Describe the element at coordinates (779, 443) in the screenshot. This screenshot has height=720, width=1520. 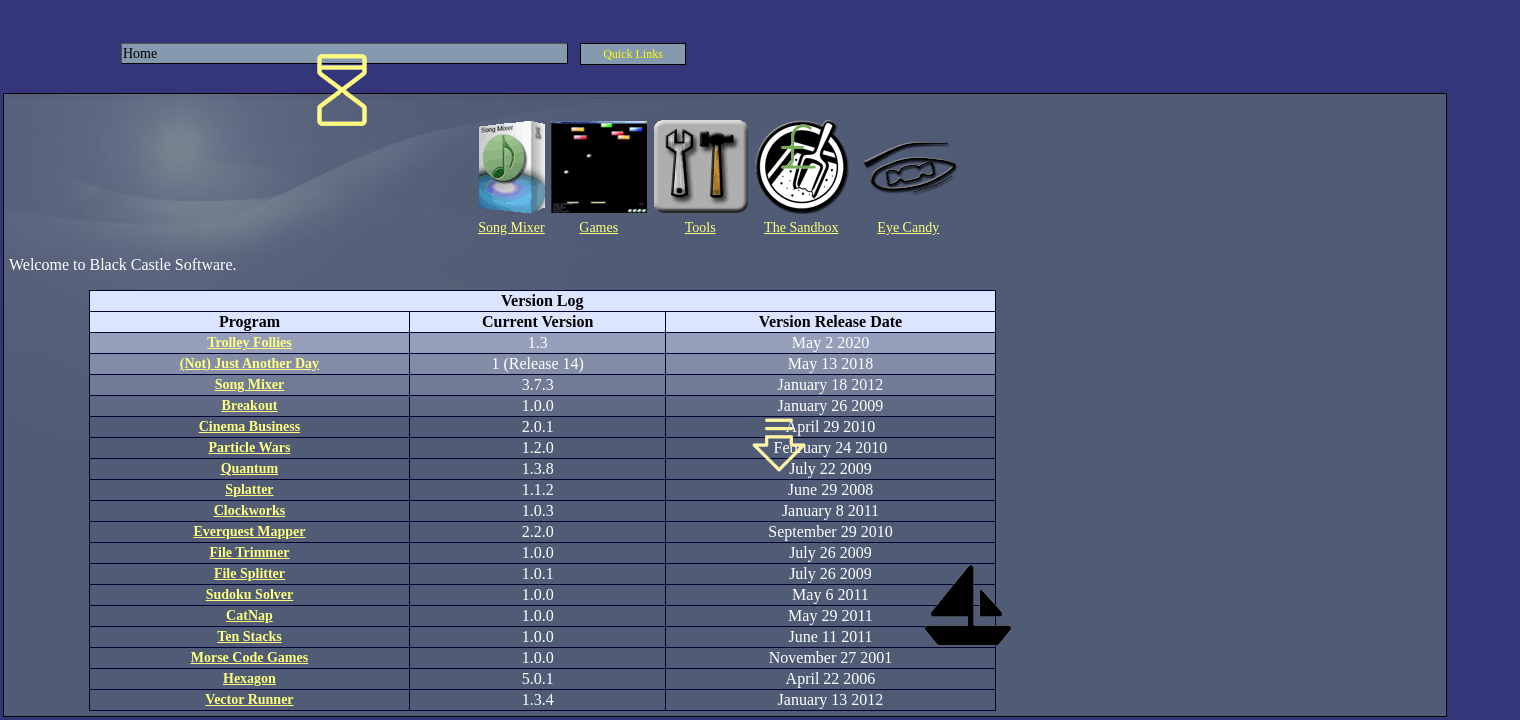
I see `download file or content` at that location.